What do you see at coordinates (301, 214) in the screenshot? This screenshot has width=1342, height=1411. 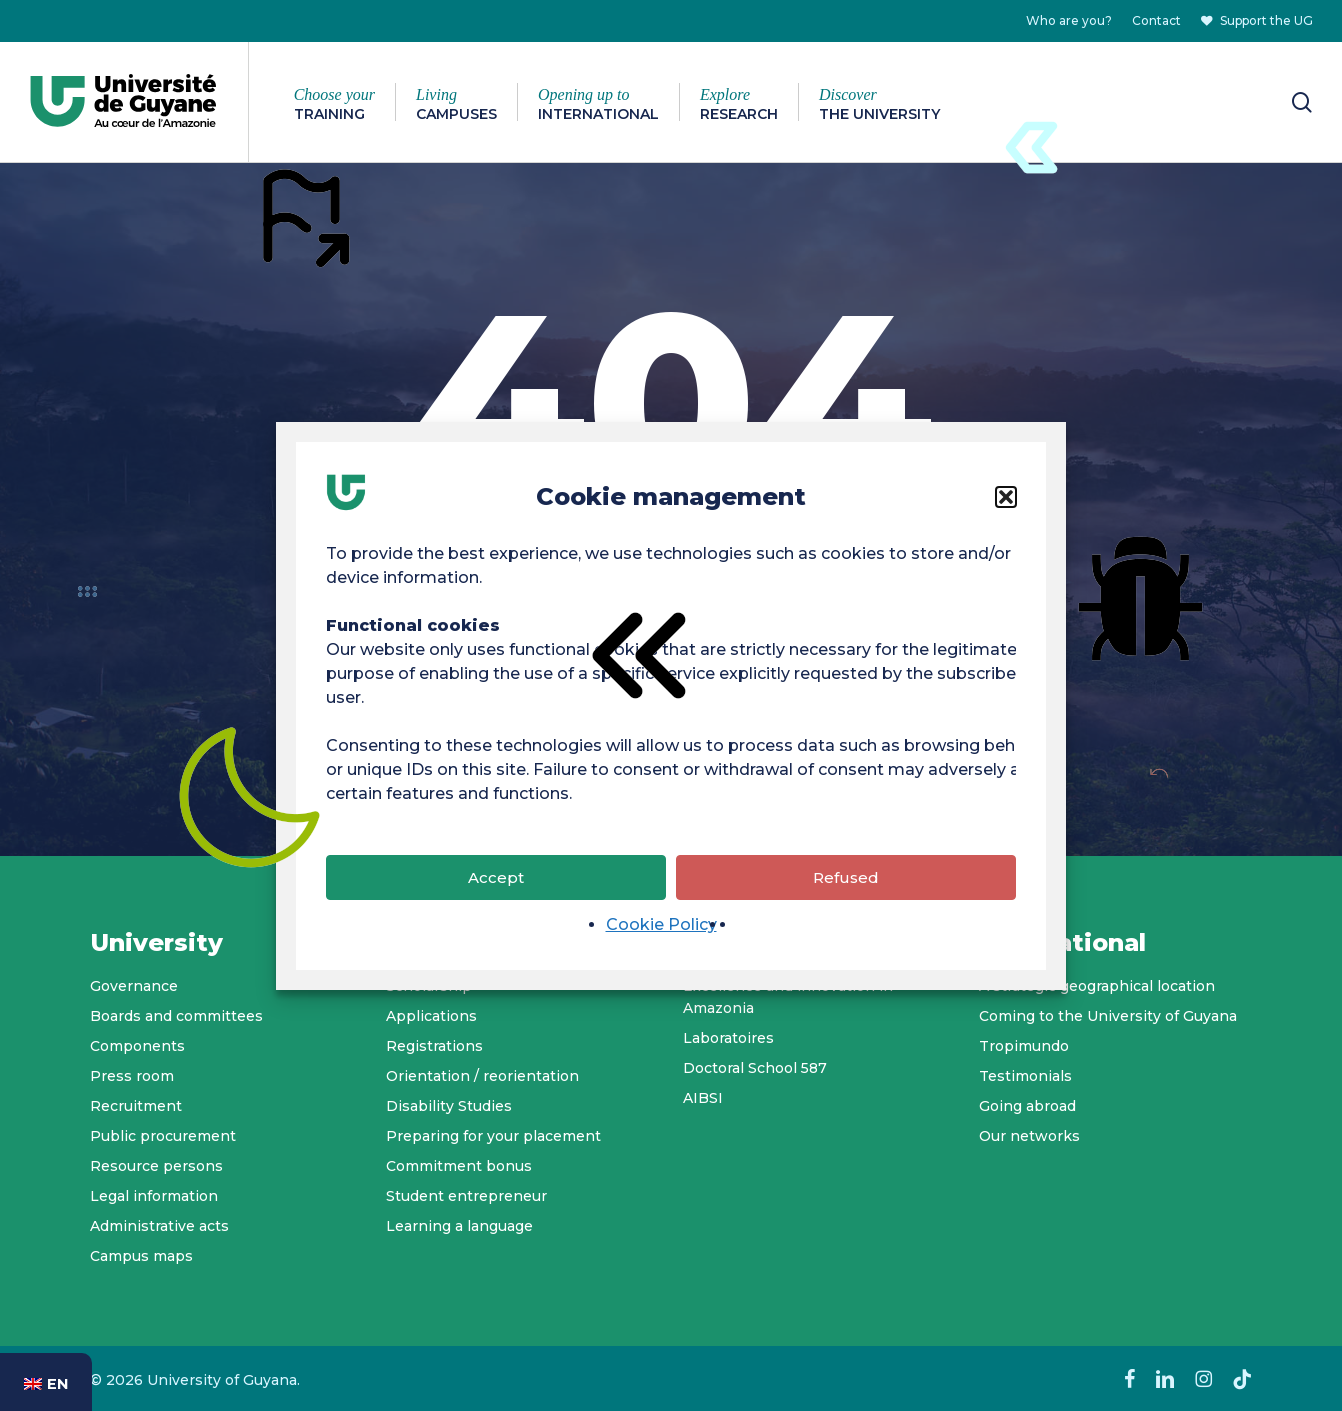 I see `share a flagged item or report` at bounding box center [301, 214].